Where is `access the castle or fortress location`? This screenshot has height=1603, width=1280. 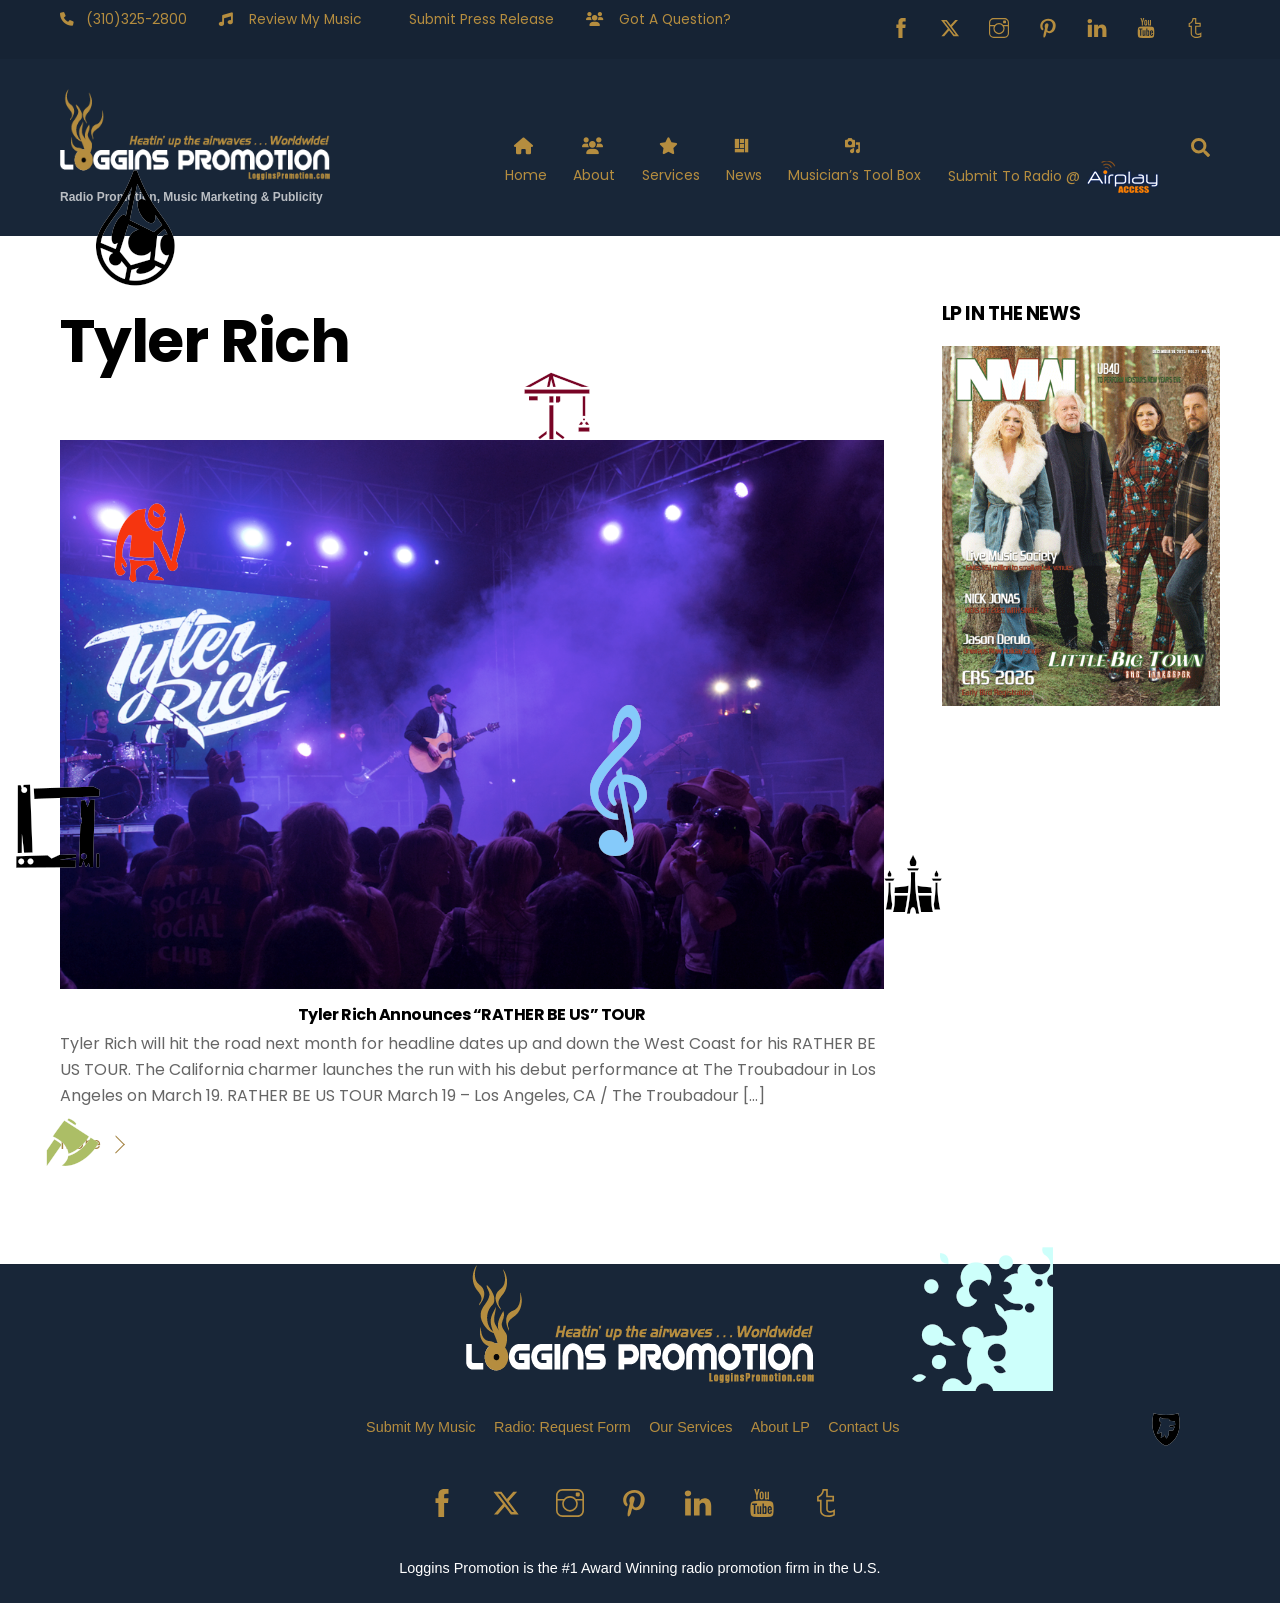
access the castle or fortress location is located at coordinates (913, 884).